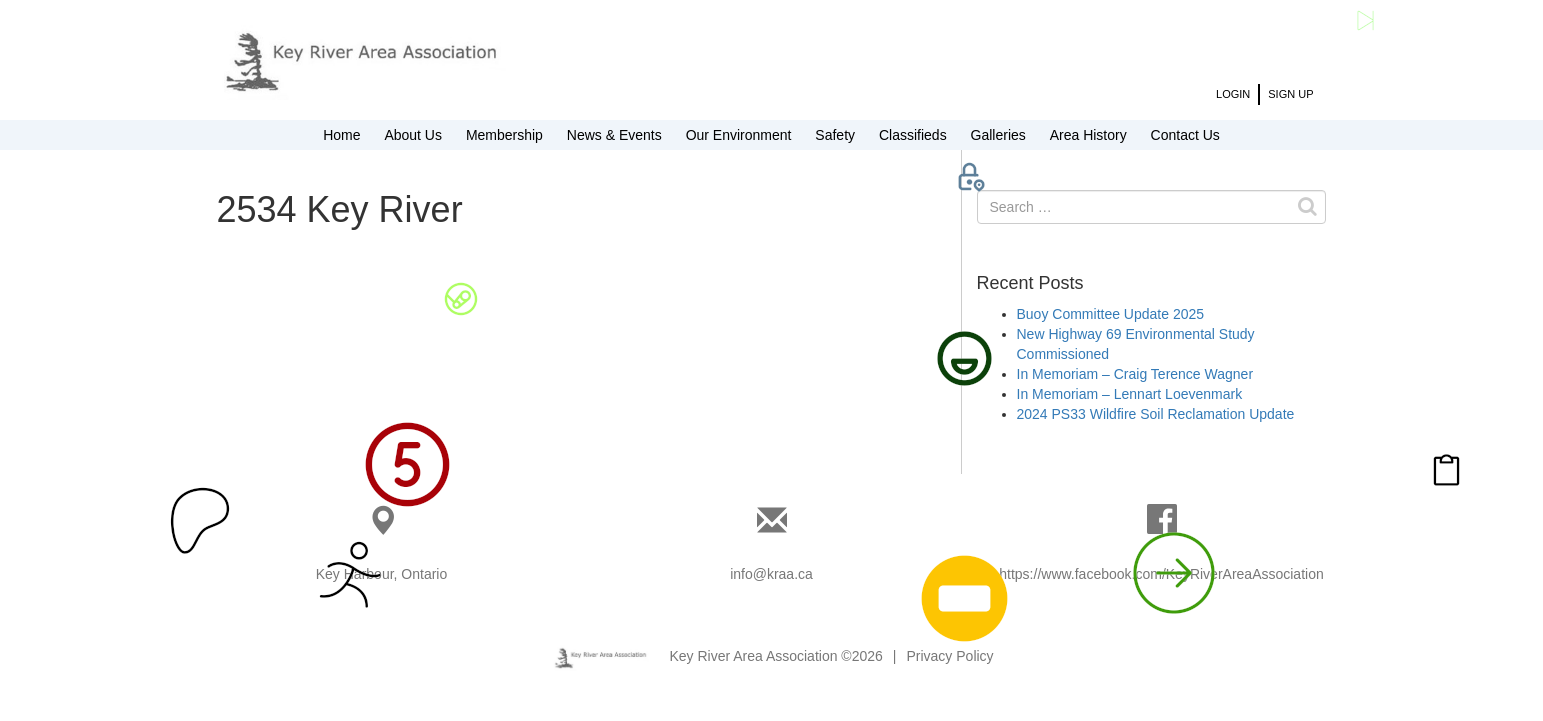 The width and height of the screenshot is (1543, 721). What do you see at coordinates (1446, 470) in the screenshot?
I see `copy to clipboard` at bounding box center [1446, 470].